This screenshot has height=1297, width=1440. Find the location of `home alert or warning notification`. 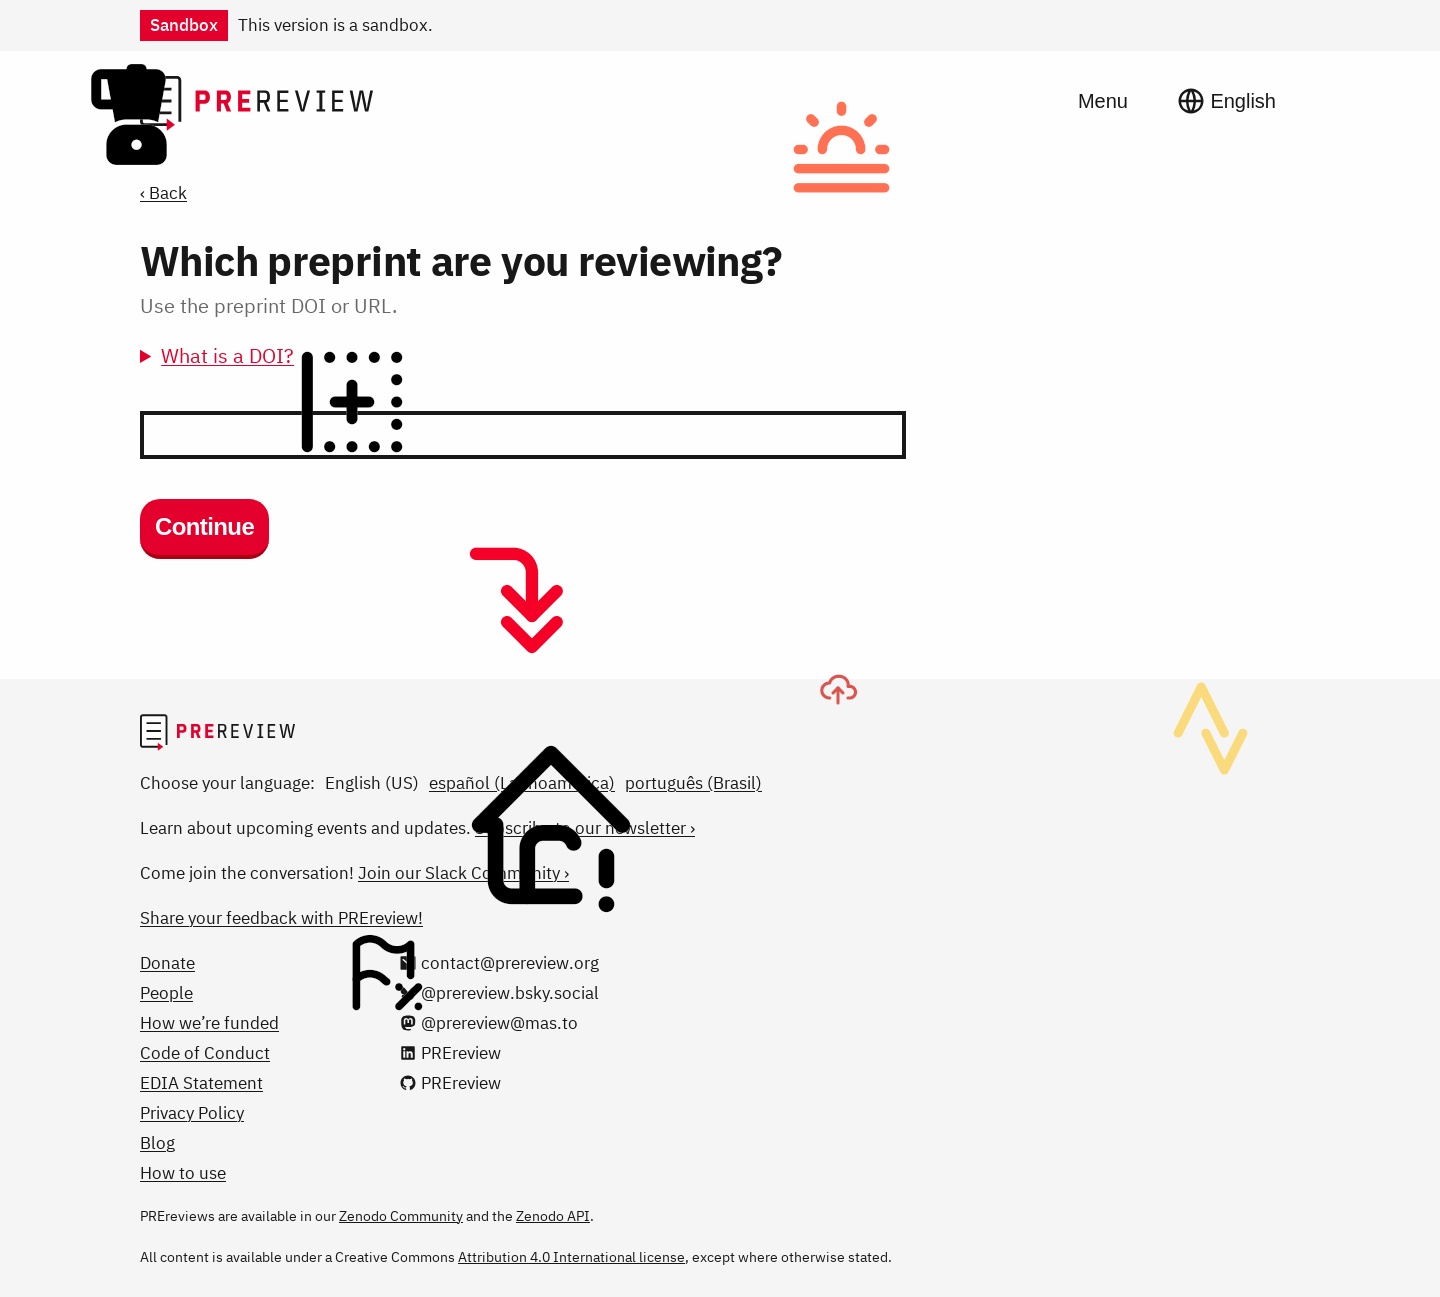

home alert or warning notification is located at coordinates (551, 825).